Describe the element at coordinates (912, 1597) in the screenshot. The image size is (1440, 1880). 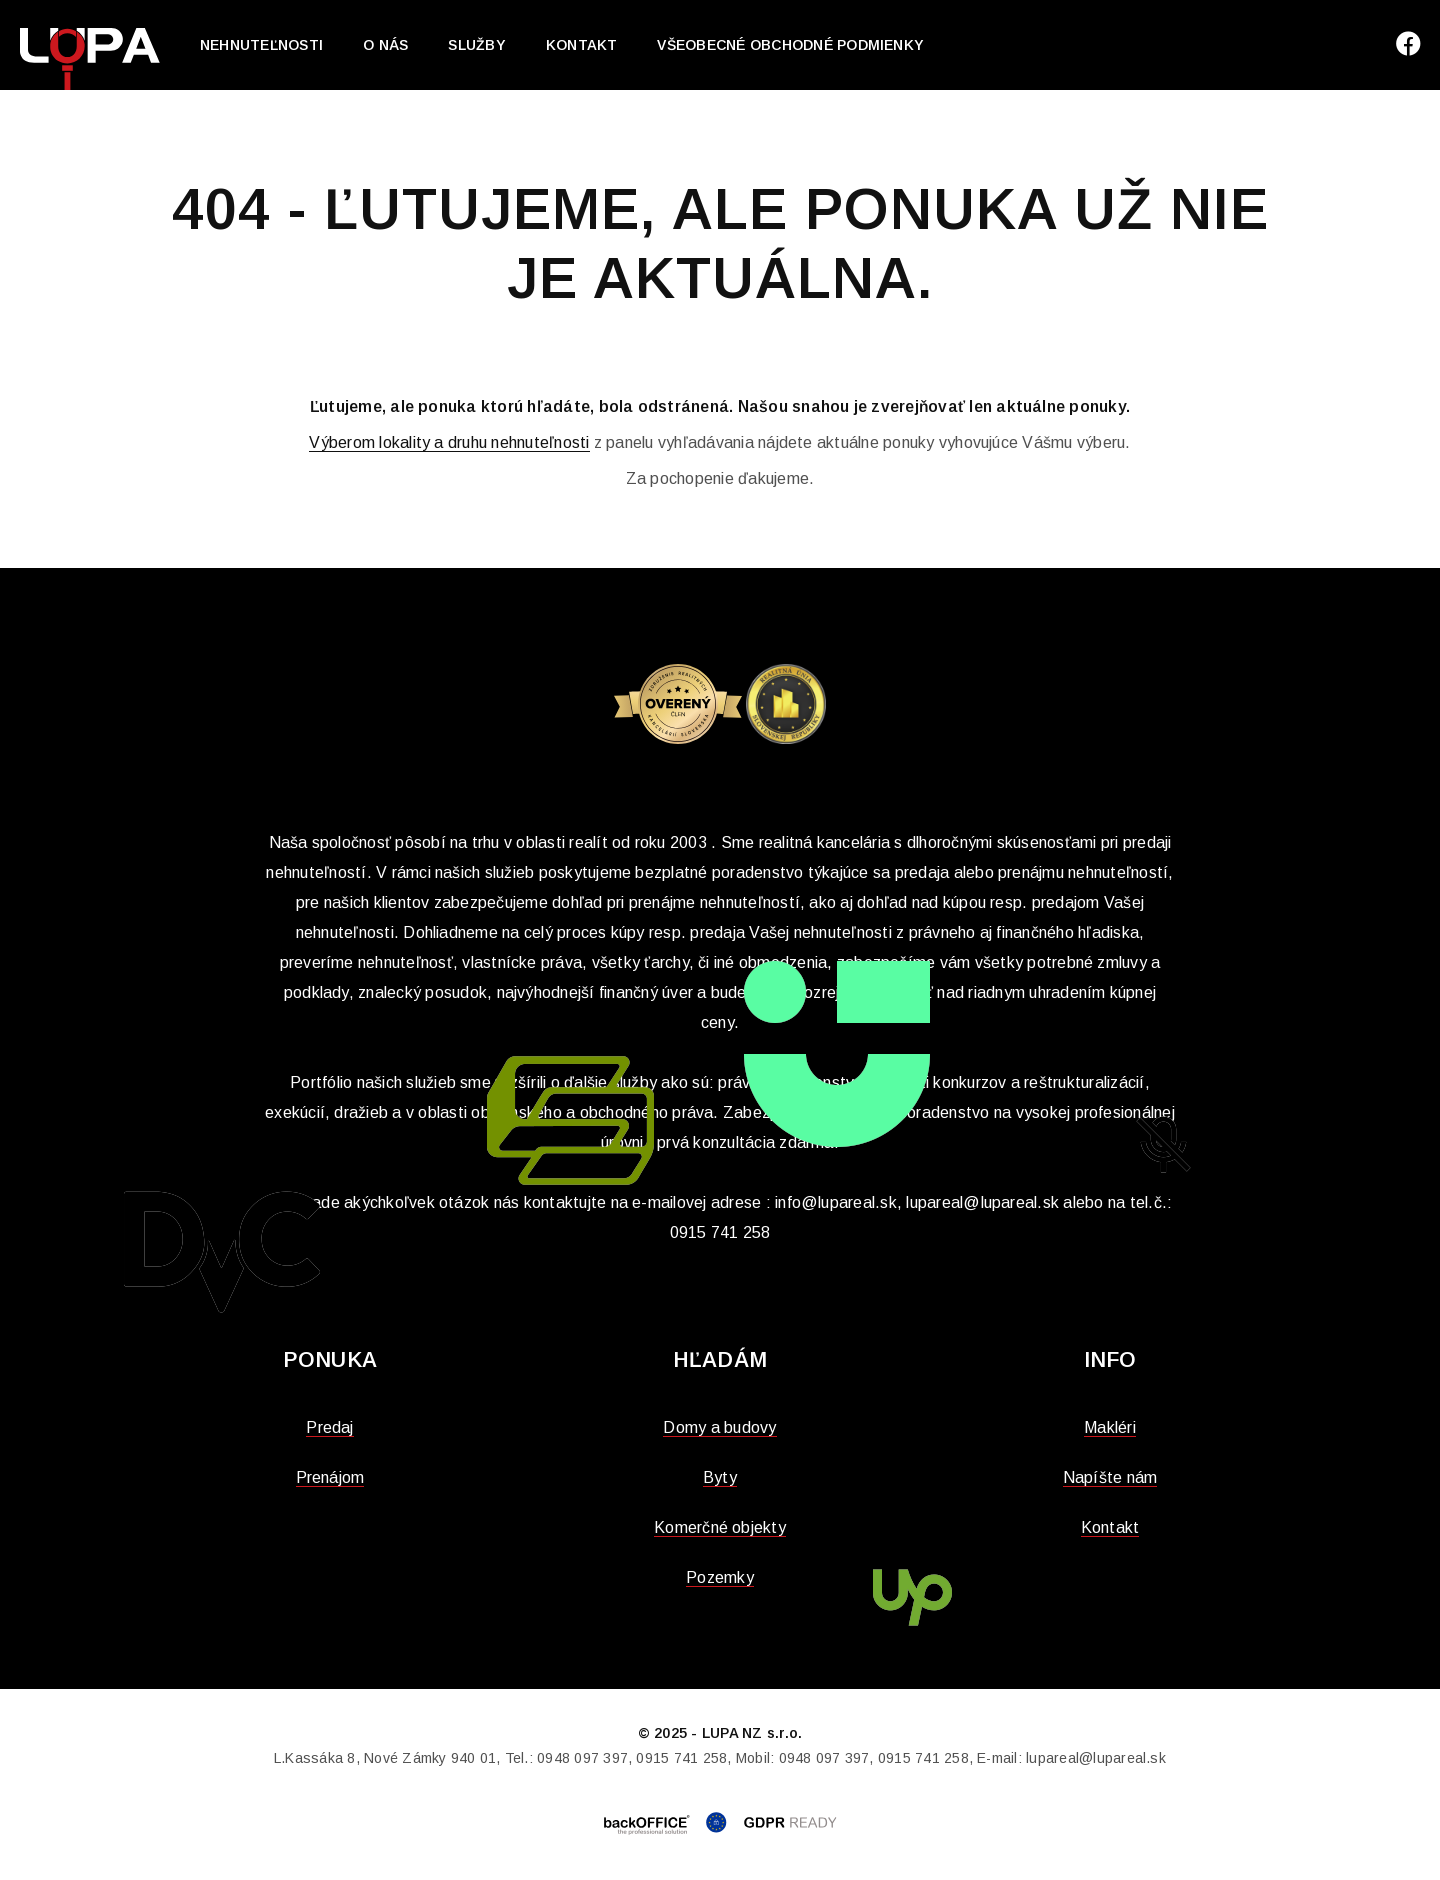
I see `open the Upwork app` at that location.